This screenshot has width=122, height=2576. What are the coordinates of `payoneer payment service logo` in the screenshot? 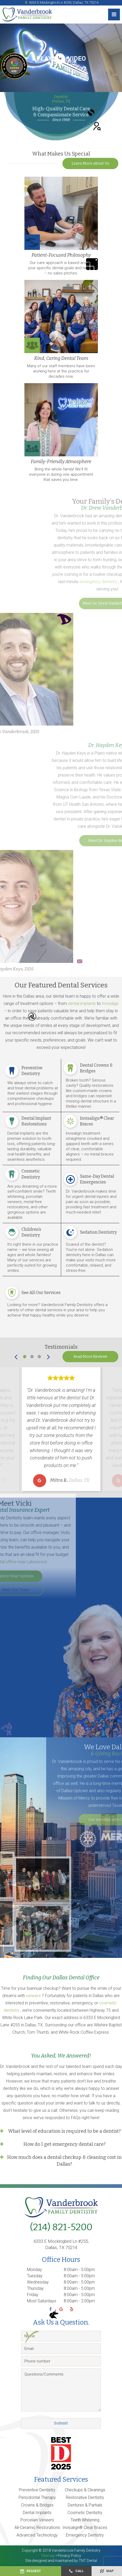 It's located at (32, 2337).